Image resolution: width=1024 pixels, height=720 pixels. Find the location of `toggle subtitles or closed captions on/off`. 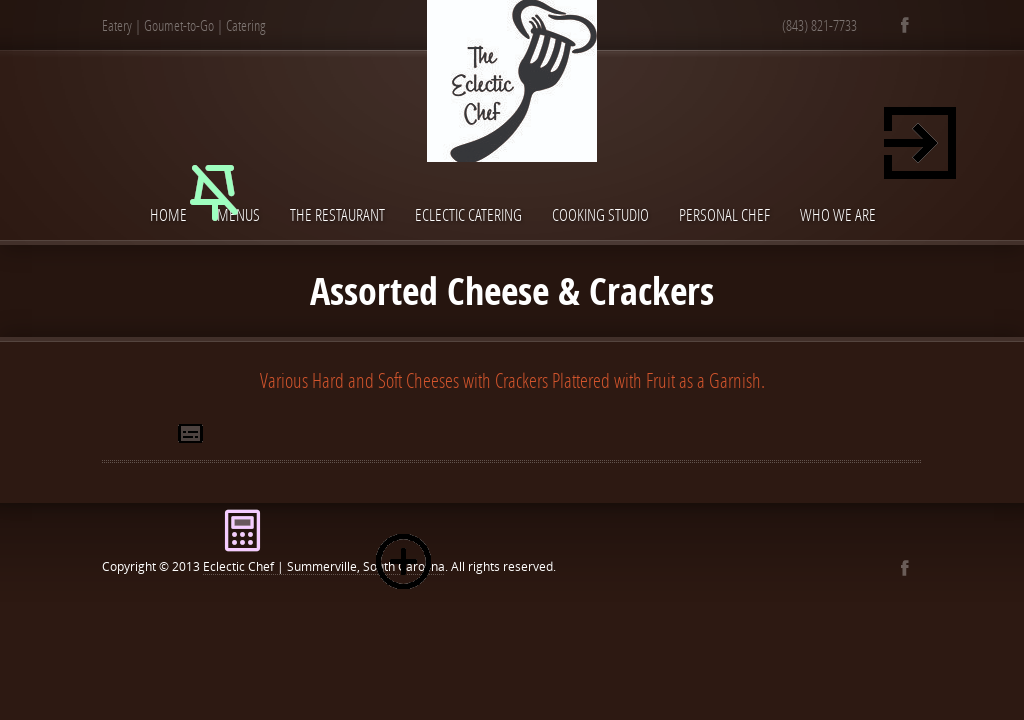

toggle subtitles or closed captions on/off is located at coordinates (190, 433).